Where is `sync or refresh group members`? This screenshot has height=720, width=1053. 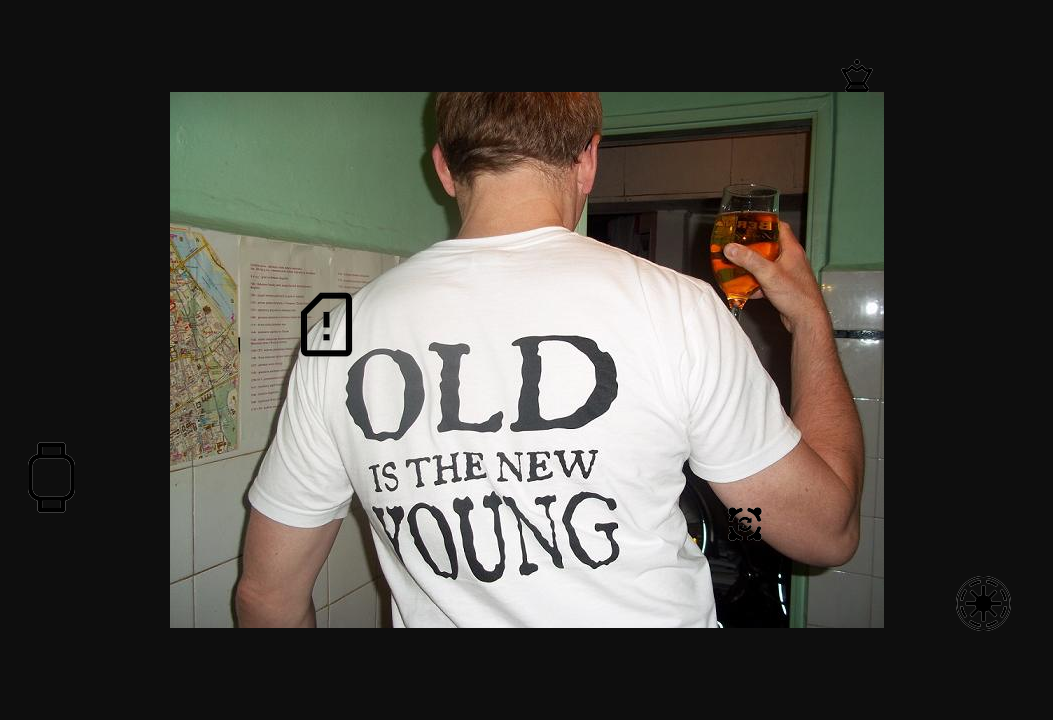 sync or refresh group members is located at coordinates (745, 524).